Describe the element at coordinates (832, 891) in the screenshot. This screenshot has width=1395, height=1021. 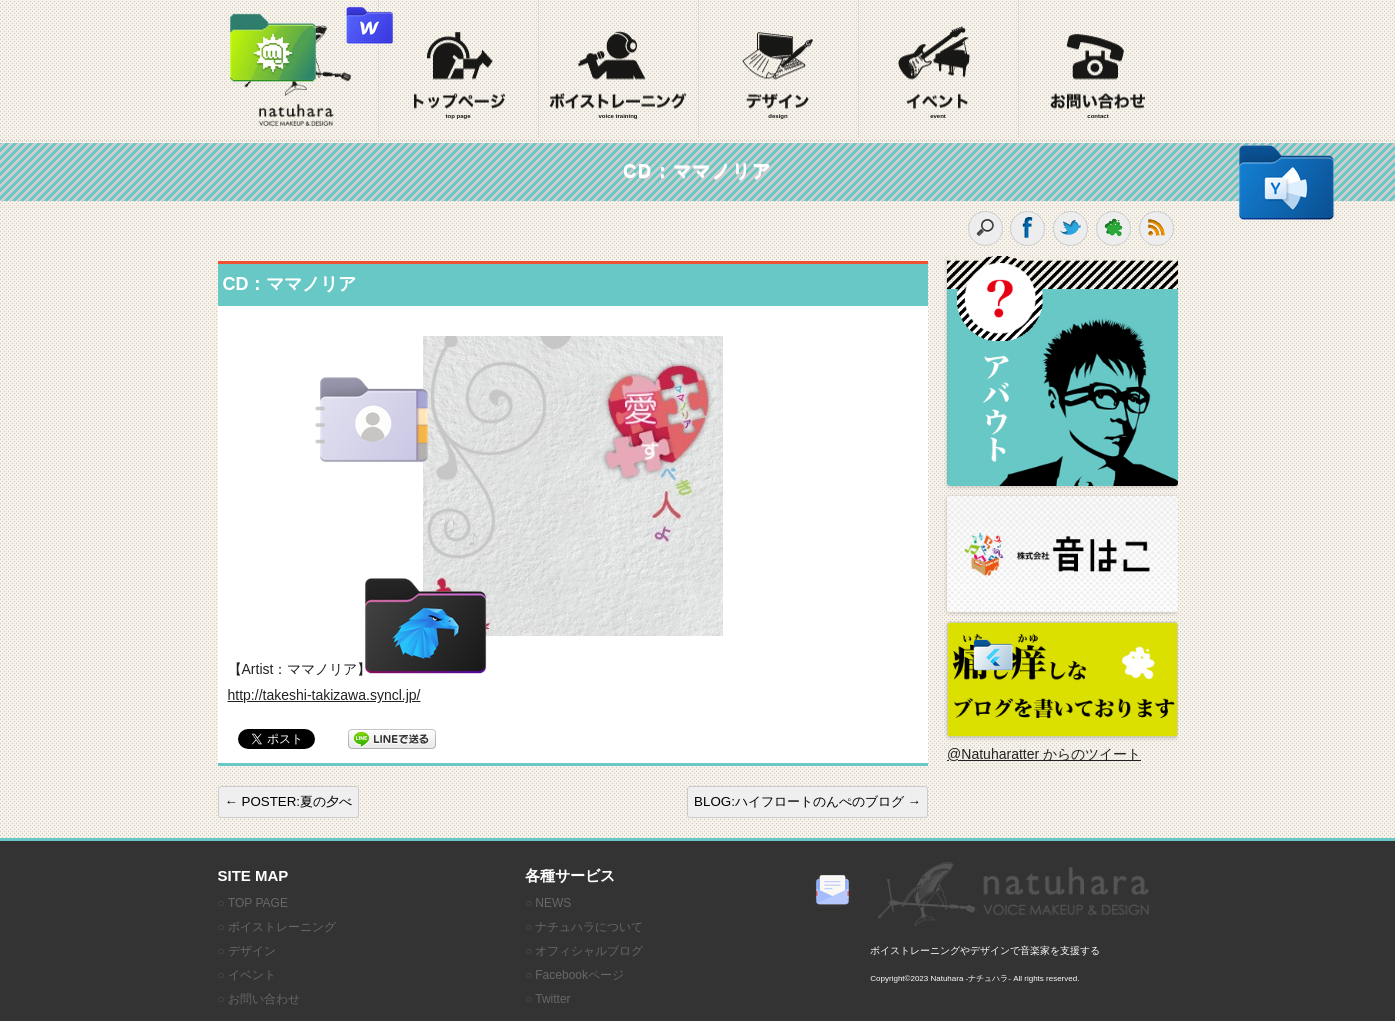
I see `mark email as read` at that location.